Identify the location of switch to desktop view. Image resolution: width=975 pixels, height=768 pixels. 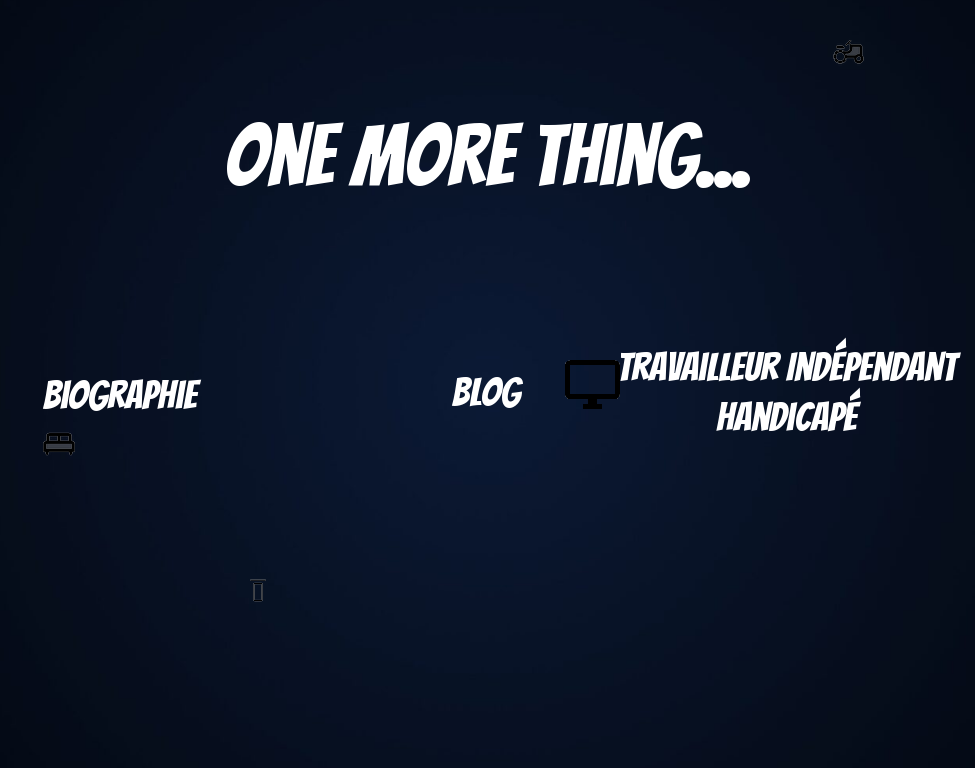
(592, 384).